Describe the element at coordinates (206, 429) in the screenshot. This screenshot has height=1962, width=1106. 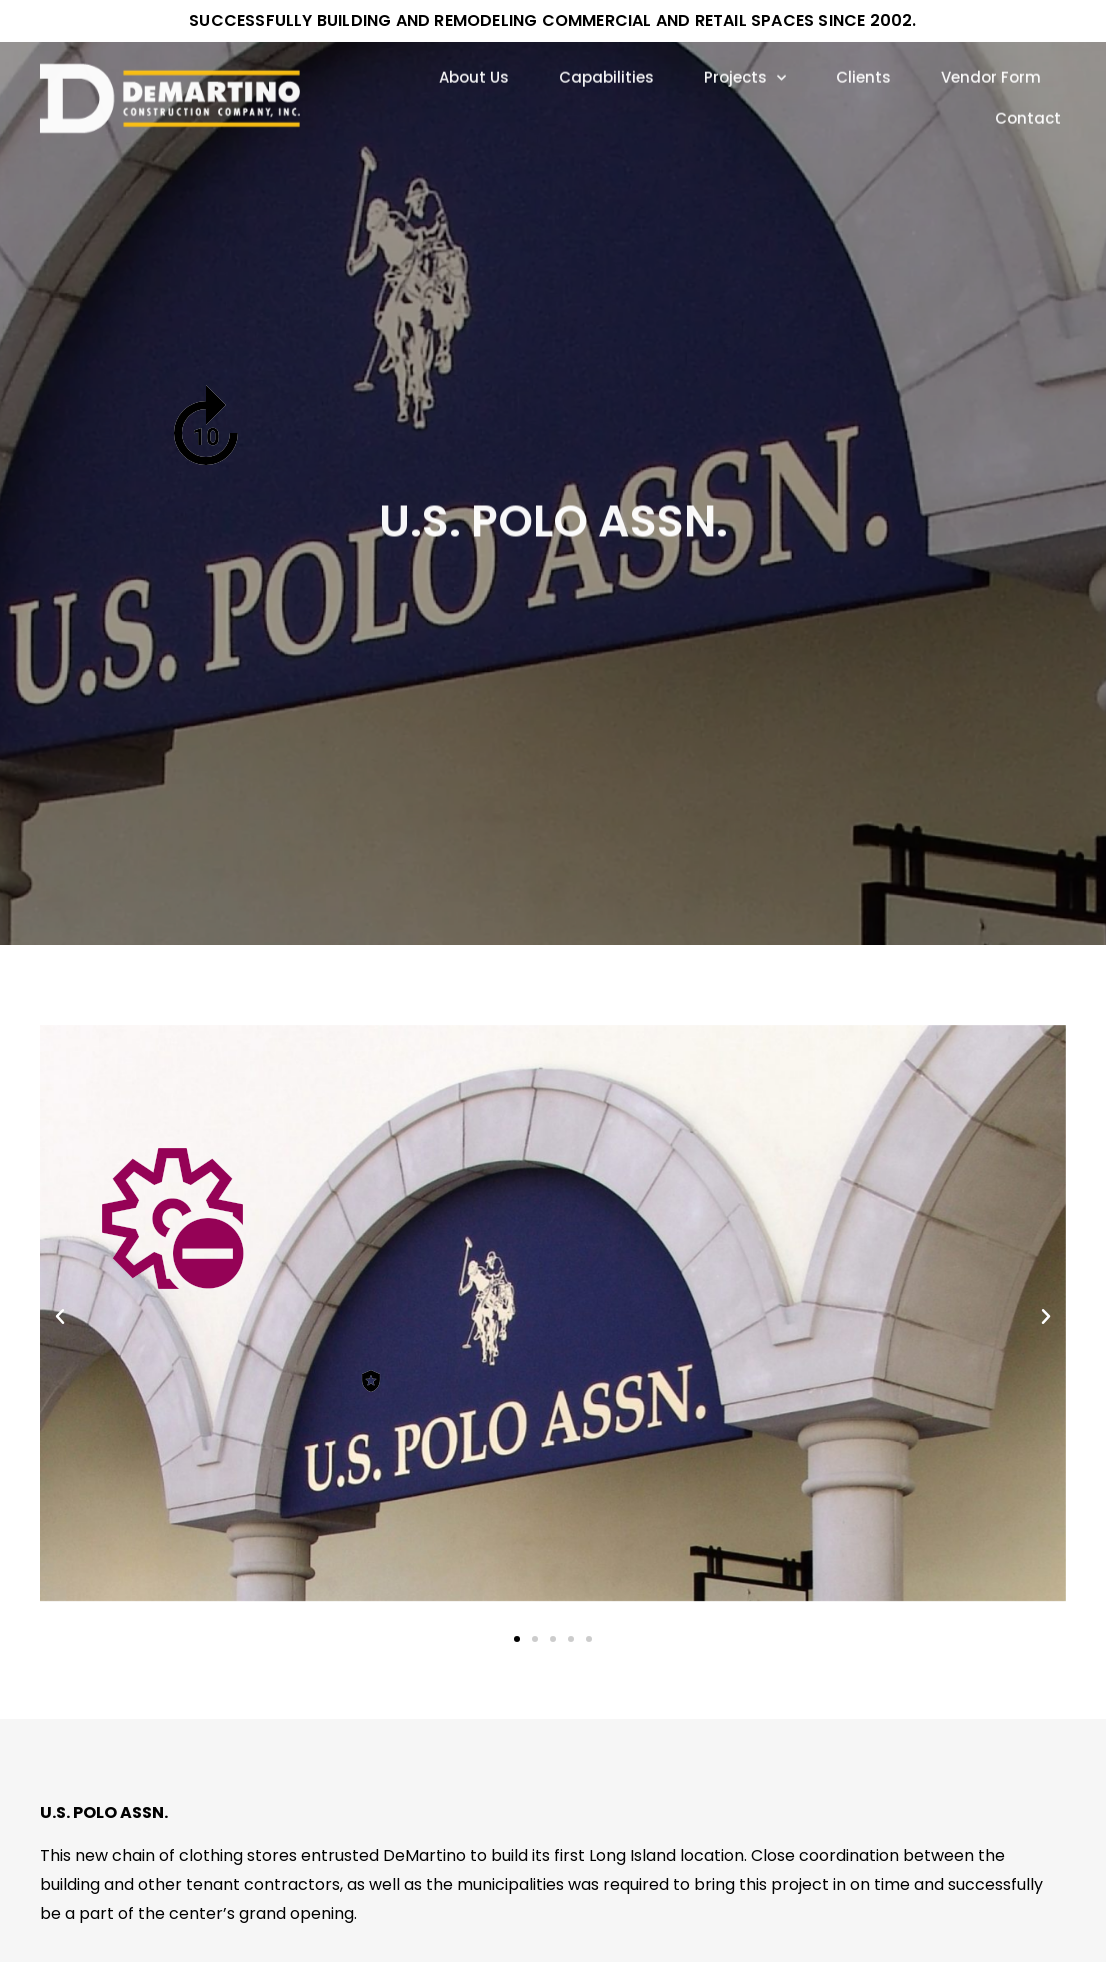
I see `skip forward 10 seconds in media playback` at that location.